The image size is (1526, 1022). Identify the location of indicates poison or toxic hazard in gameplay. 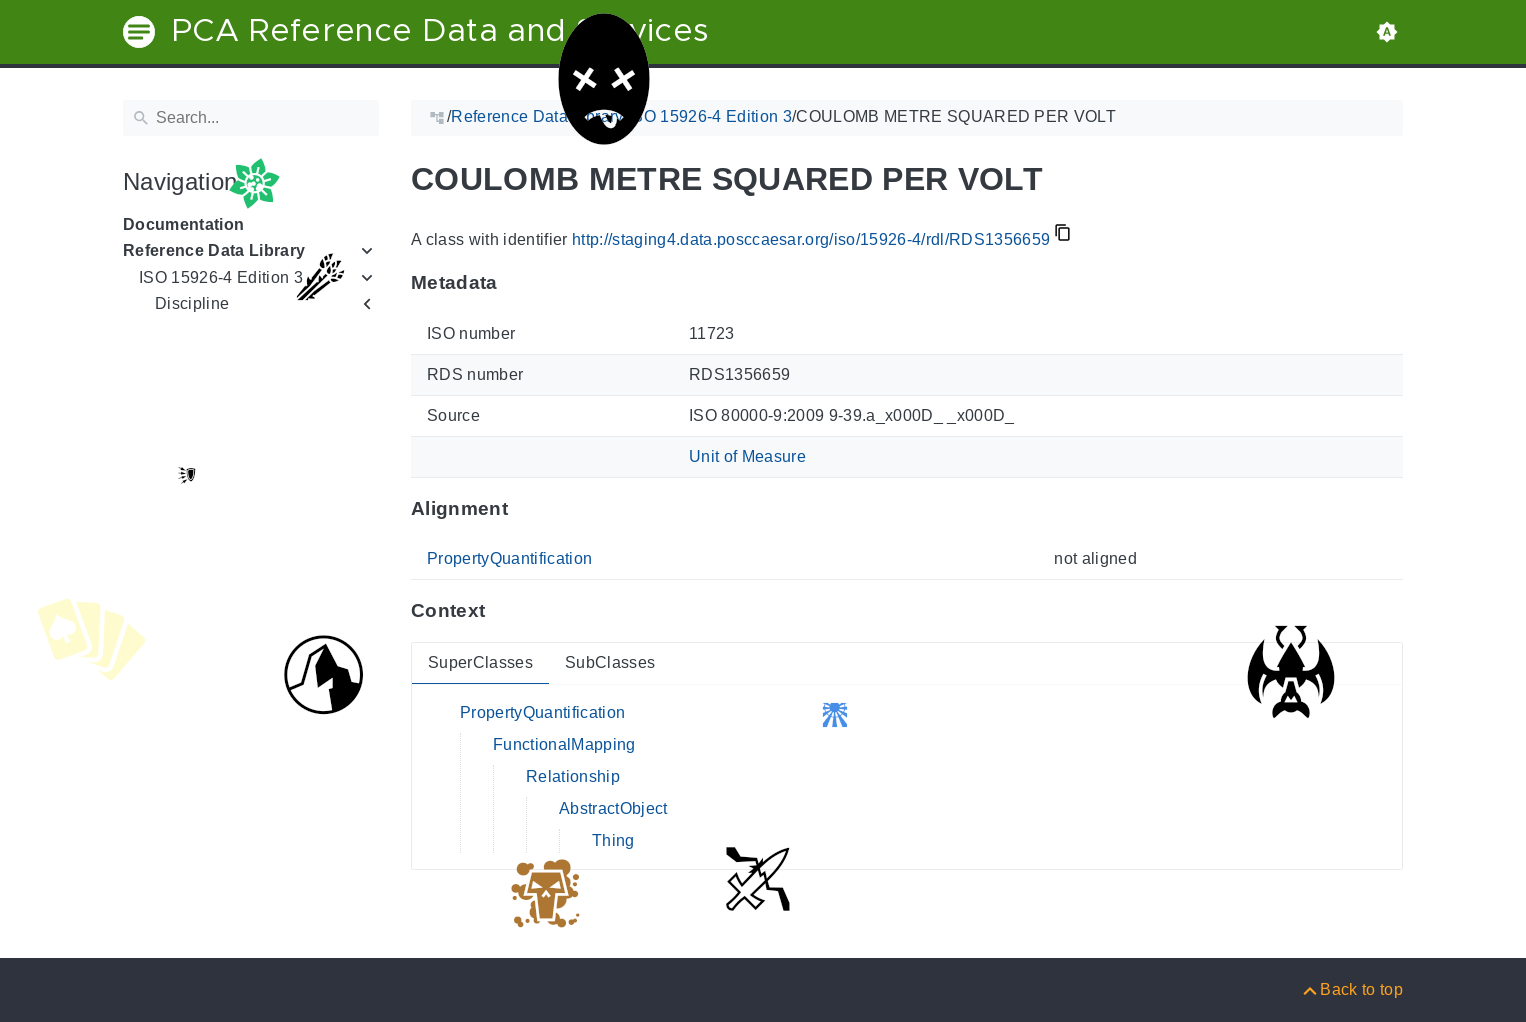
(545, 893).